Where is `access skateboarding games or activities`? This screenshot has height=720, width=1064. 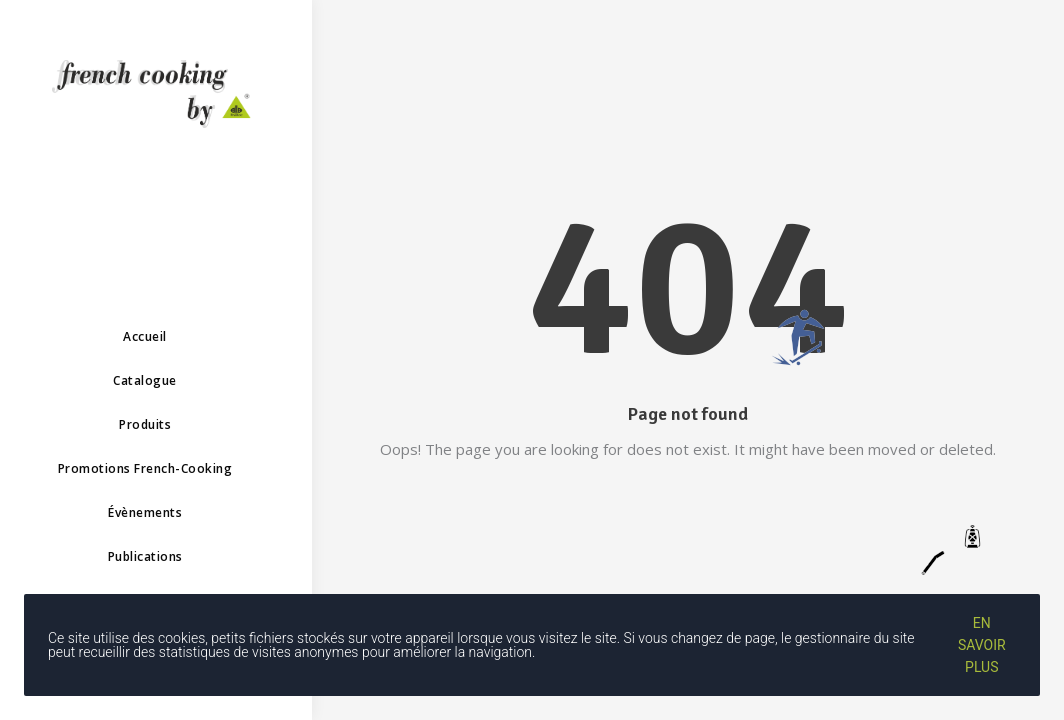
access skateboarding games or activities is located at coordinates (799, 337).